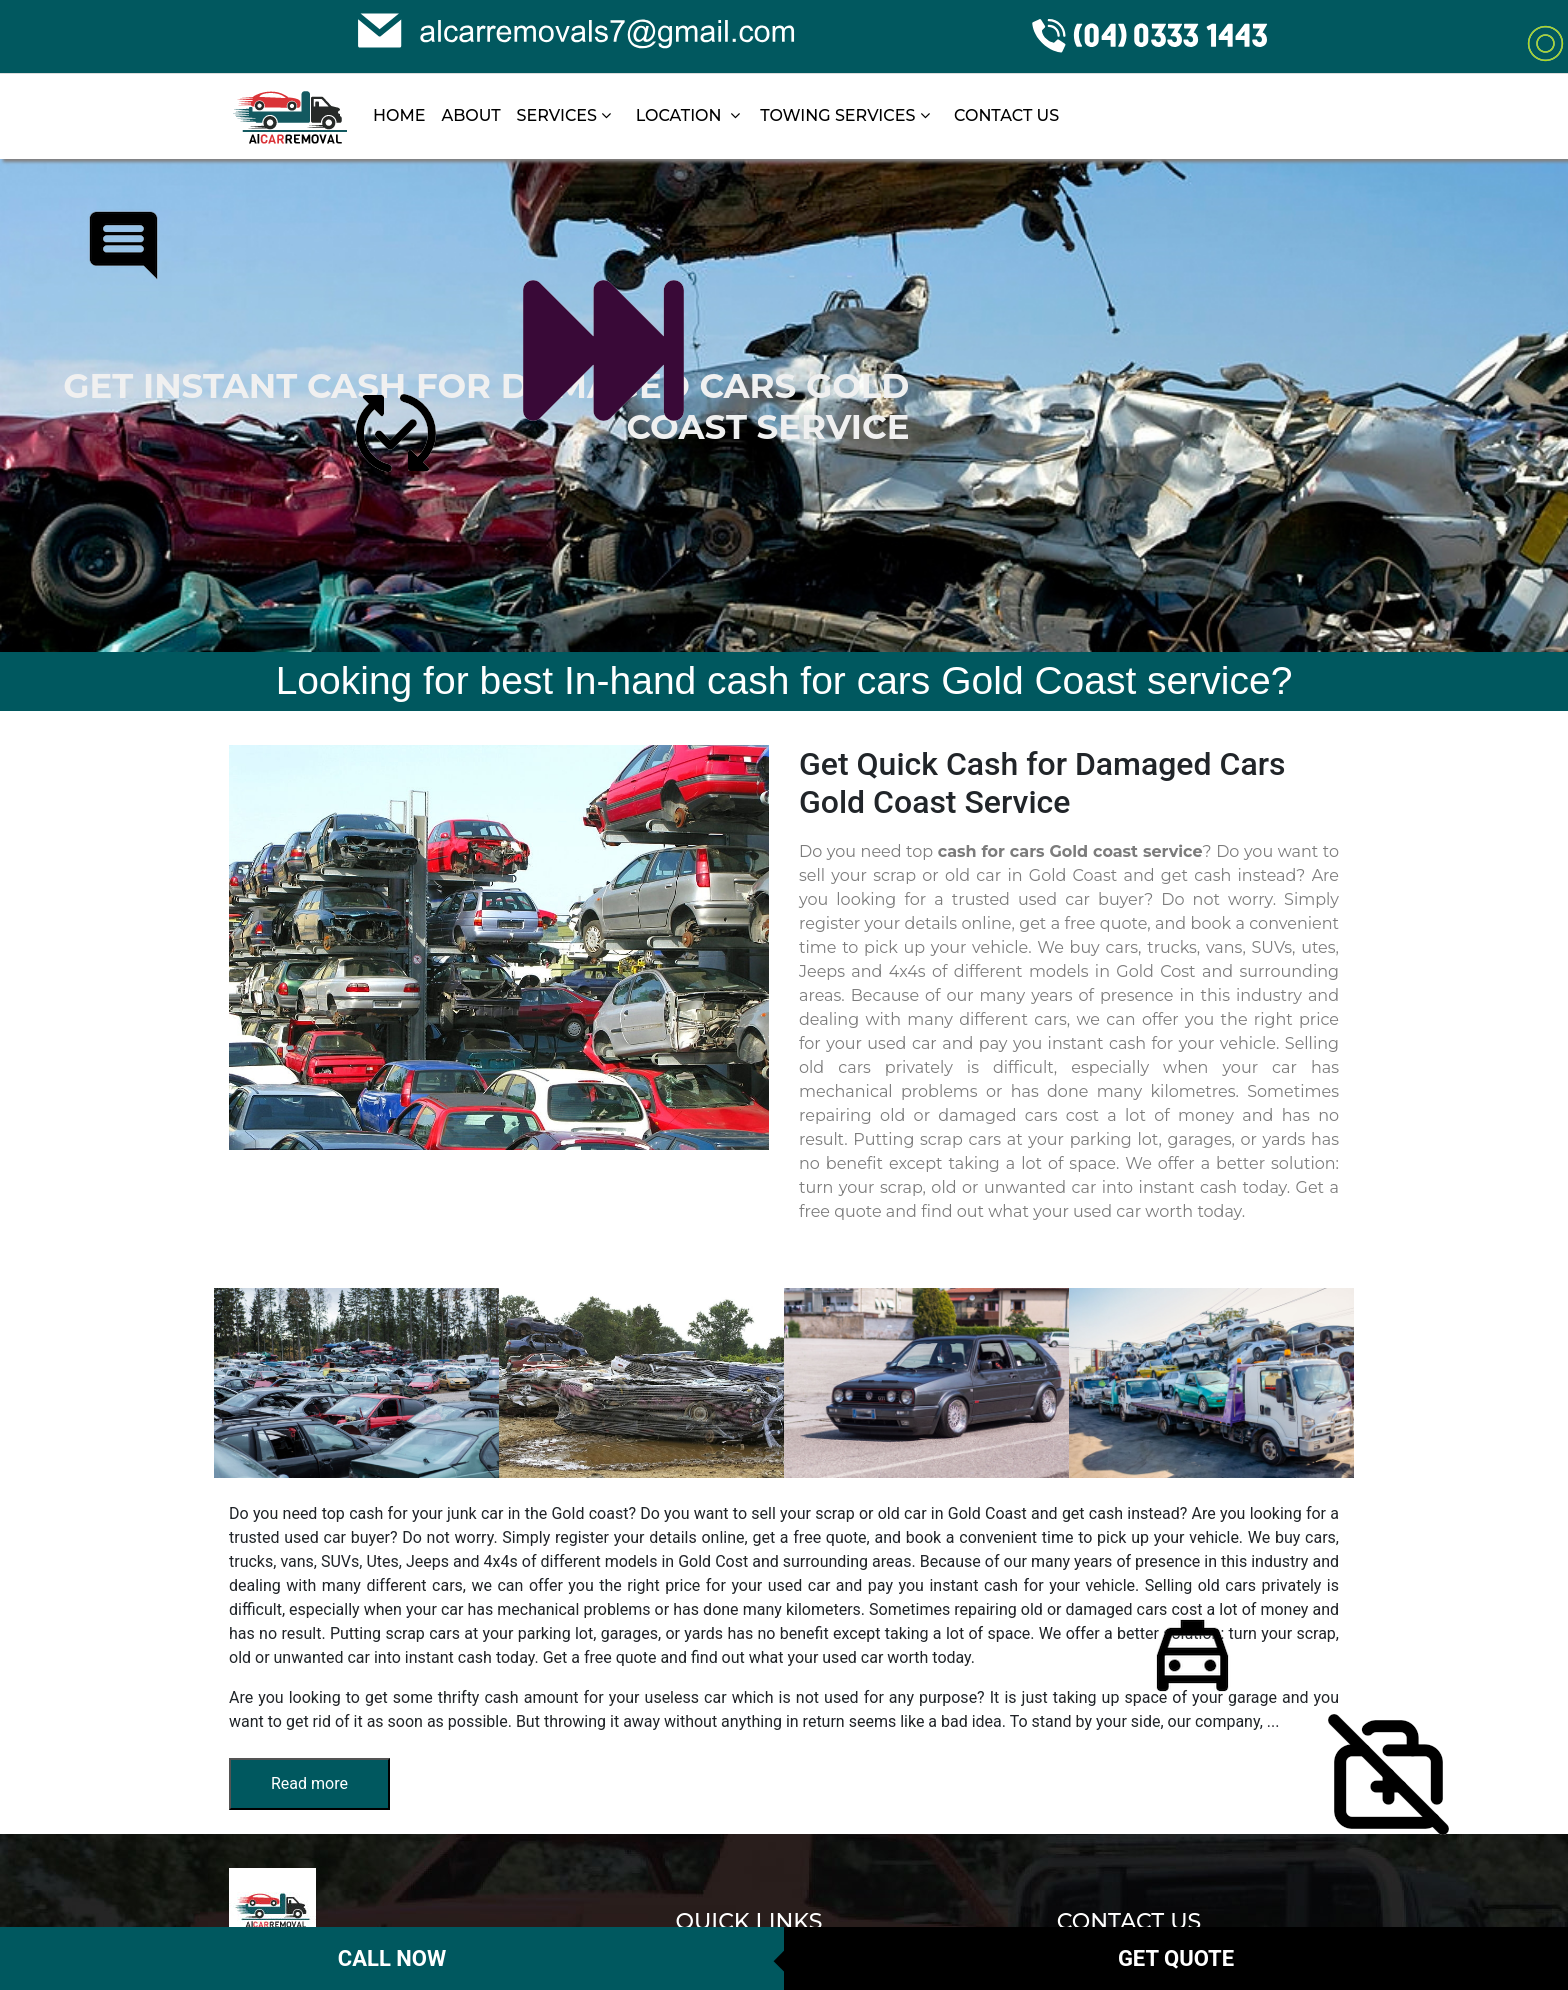  Describe the element at coordinates (396, 433) in the screenshot. I see `sync or publish changes` at that location.